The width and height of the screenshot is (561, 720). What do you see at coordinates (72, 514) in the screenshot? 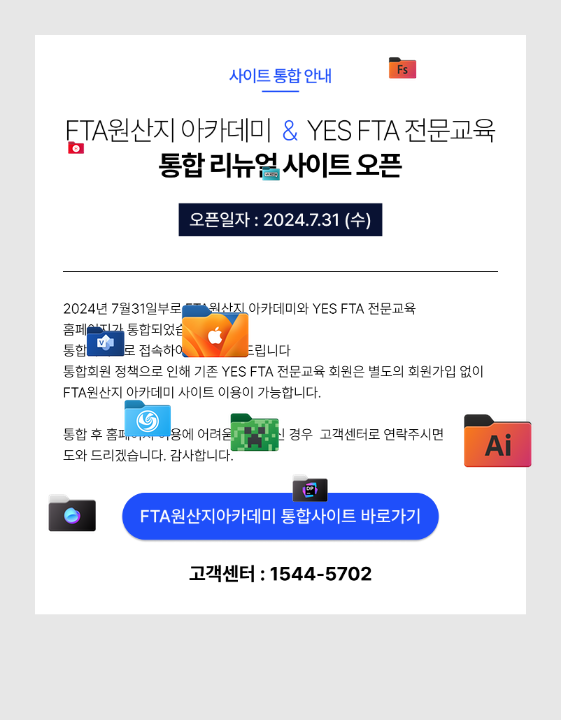
I see `open jetbrains fleet project folder` at bounding box center [72, 514].